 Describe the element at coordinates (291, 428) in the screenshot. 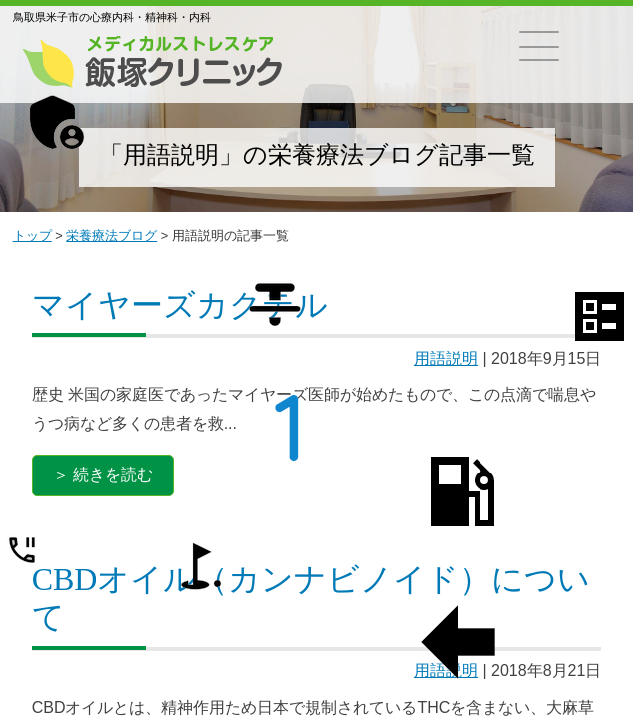

I see `indicates first place or top ranking` at that location.